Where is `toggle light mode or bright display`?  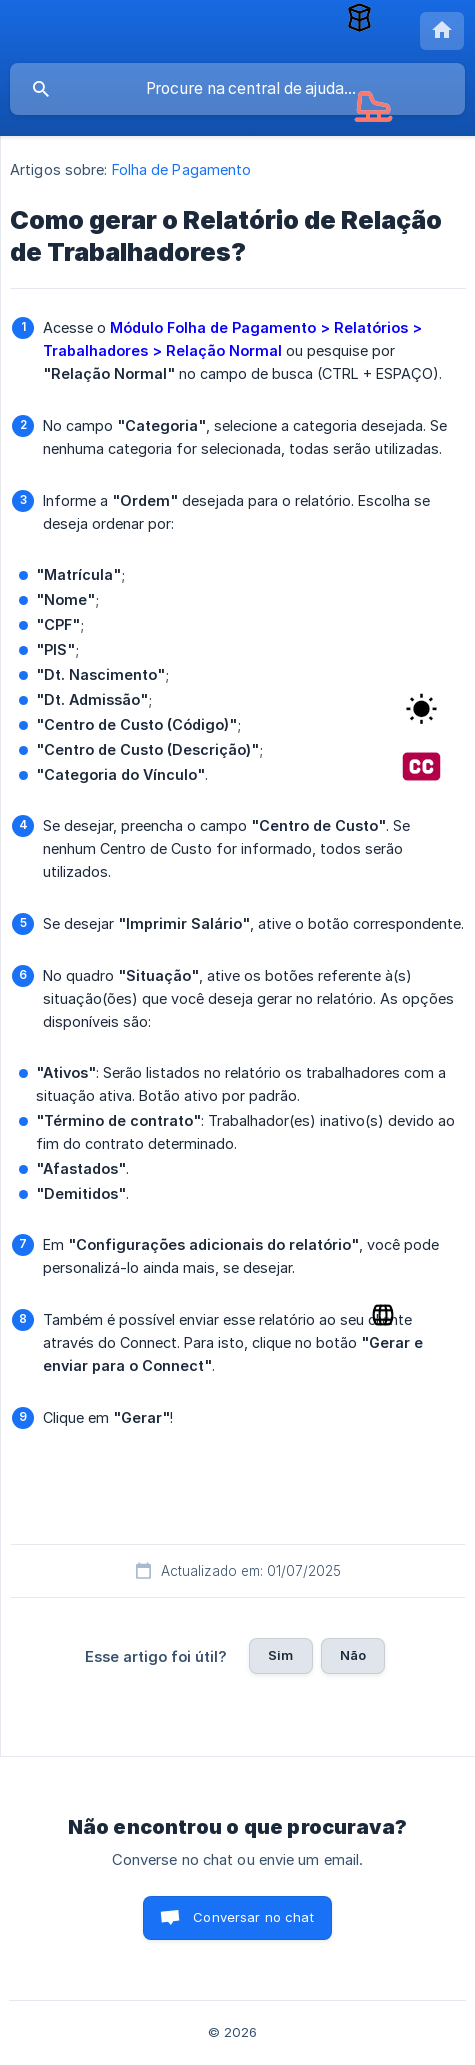
toggle light mode or bright display is located at coordinates (421, 709).